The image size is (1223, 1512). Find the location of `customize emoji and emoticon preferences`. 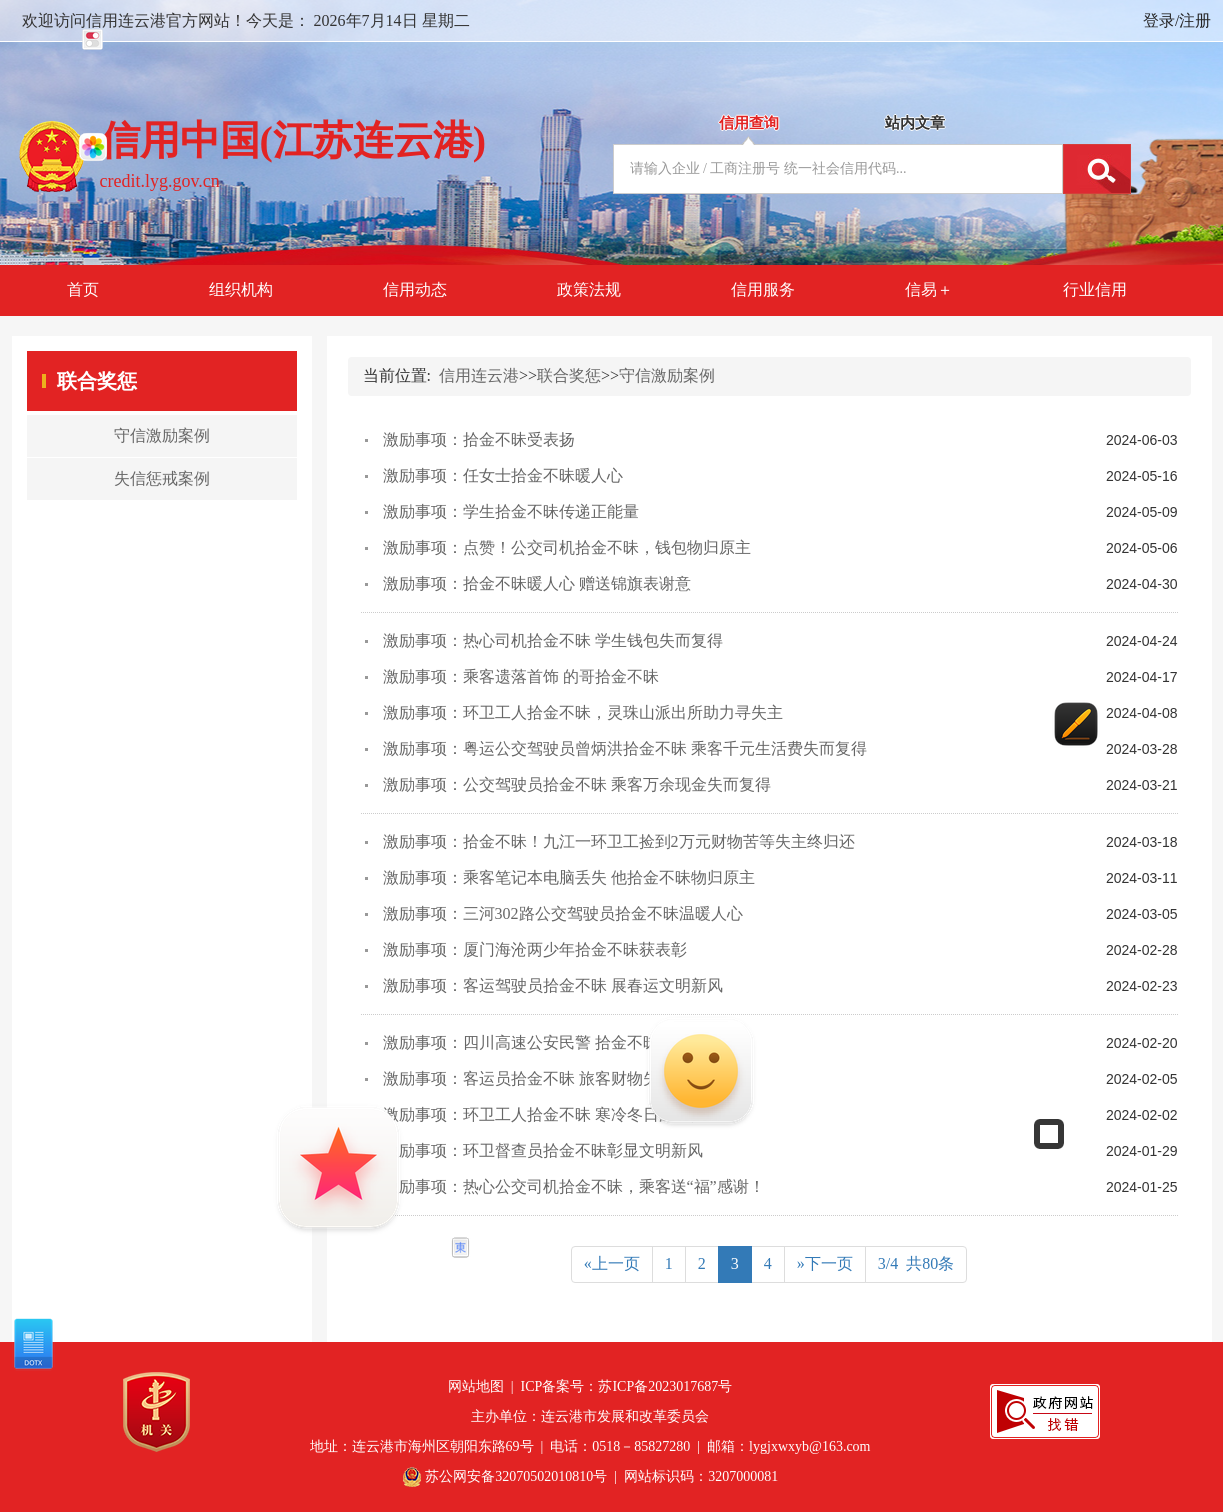

customize emoji and emoticon preferences is located at coordinates (701, 1071).